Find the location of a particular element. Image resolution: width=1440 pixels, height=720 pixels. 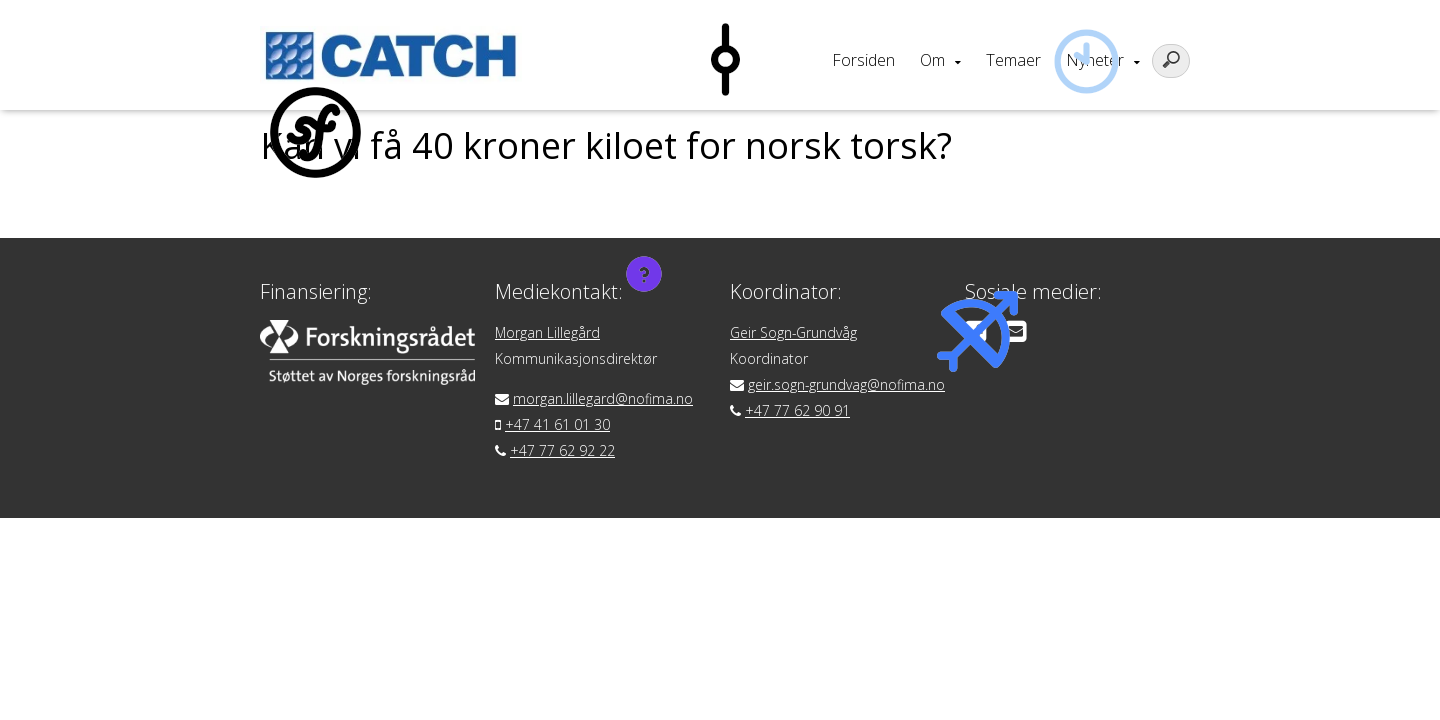

view commit history in version control is located at coordinates (725, 59).